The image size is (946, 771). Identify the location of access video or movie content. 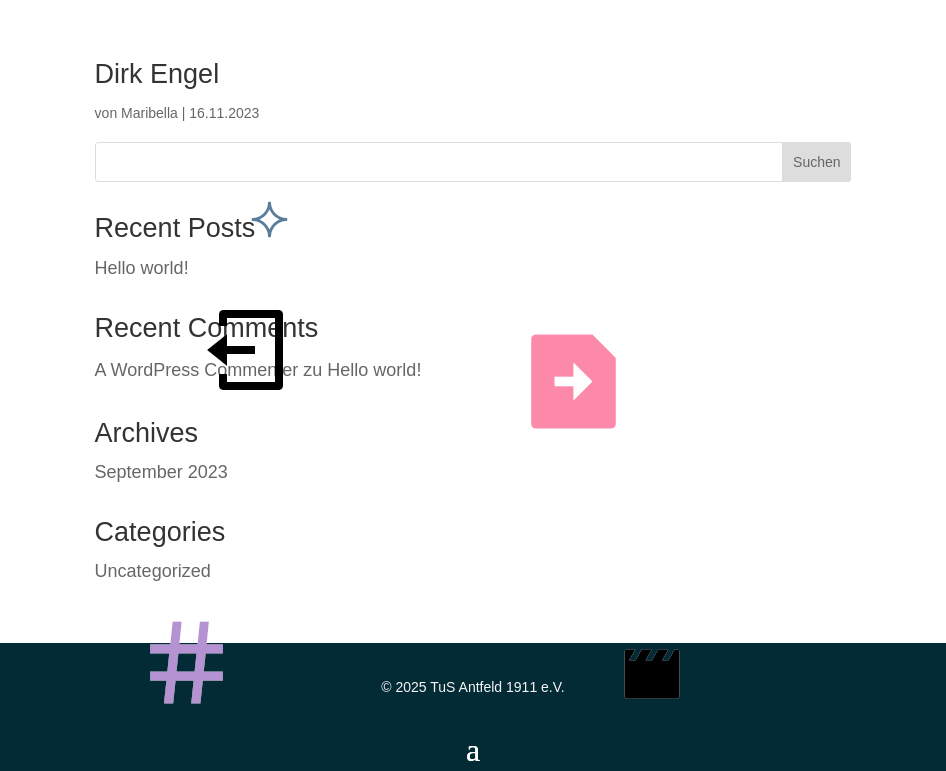
(652, 674).